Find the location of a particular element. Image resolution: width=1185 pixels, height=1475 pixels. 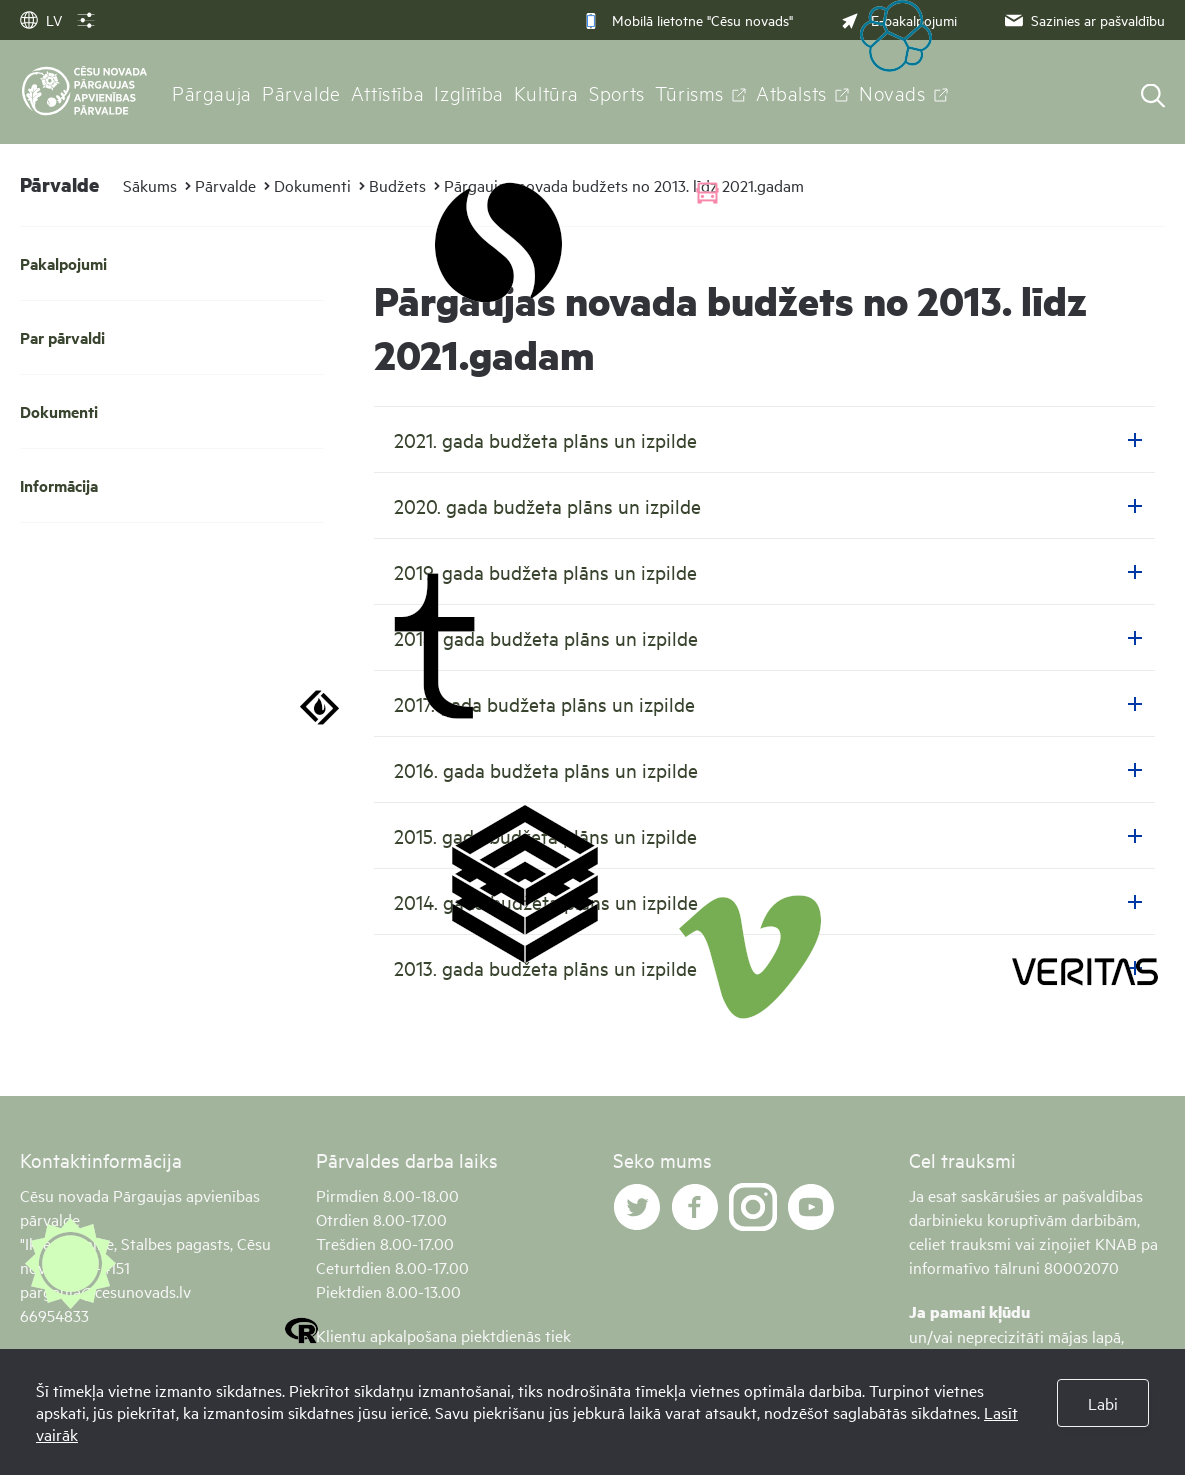

R programming language logo is located at coordinates (301, 1330).